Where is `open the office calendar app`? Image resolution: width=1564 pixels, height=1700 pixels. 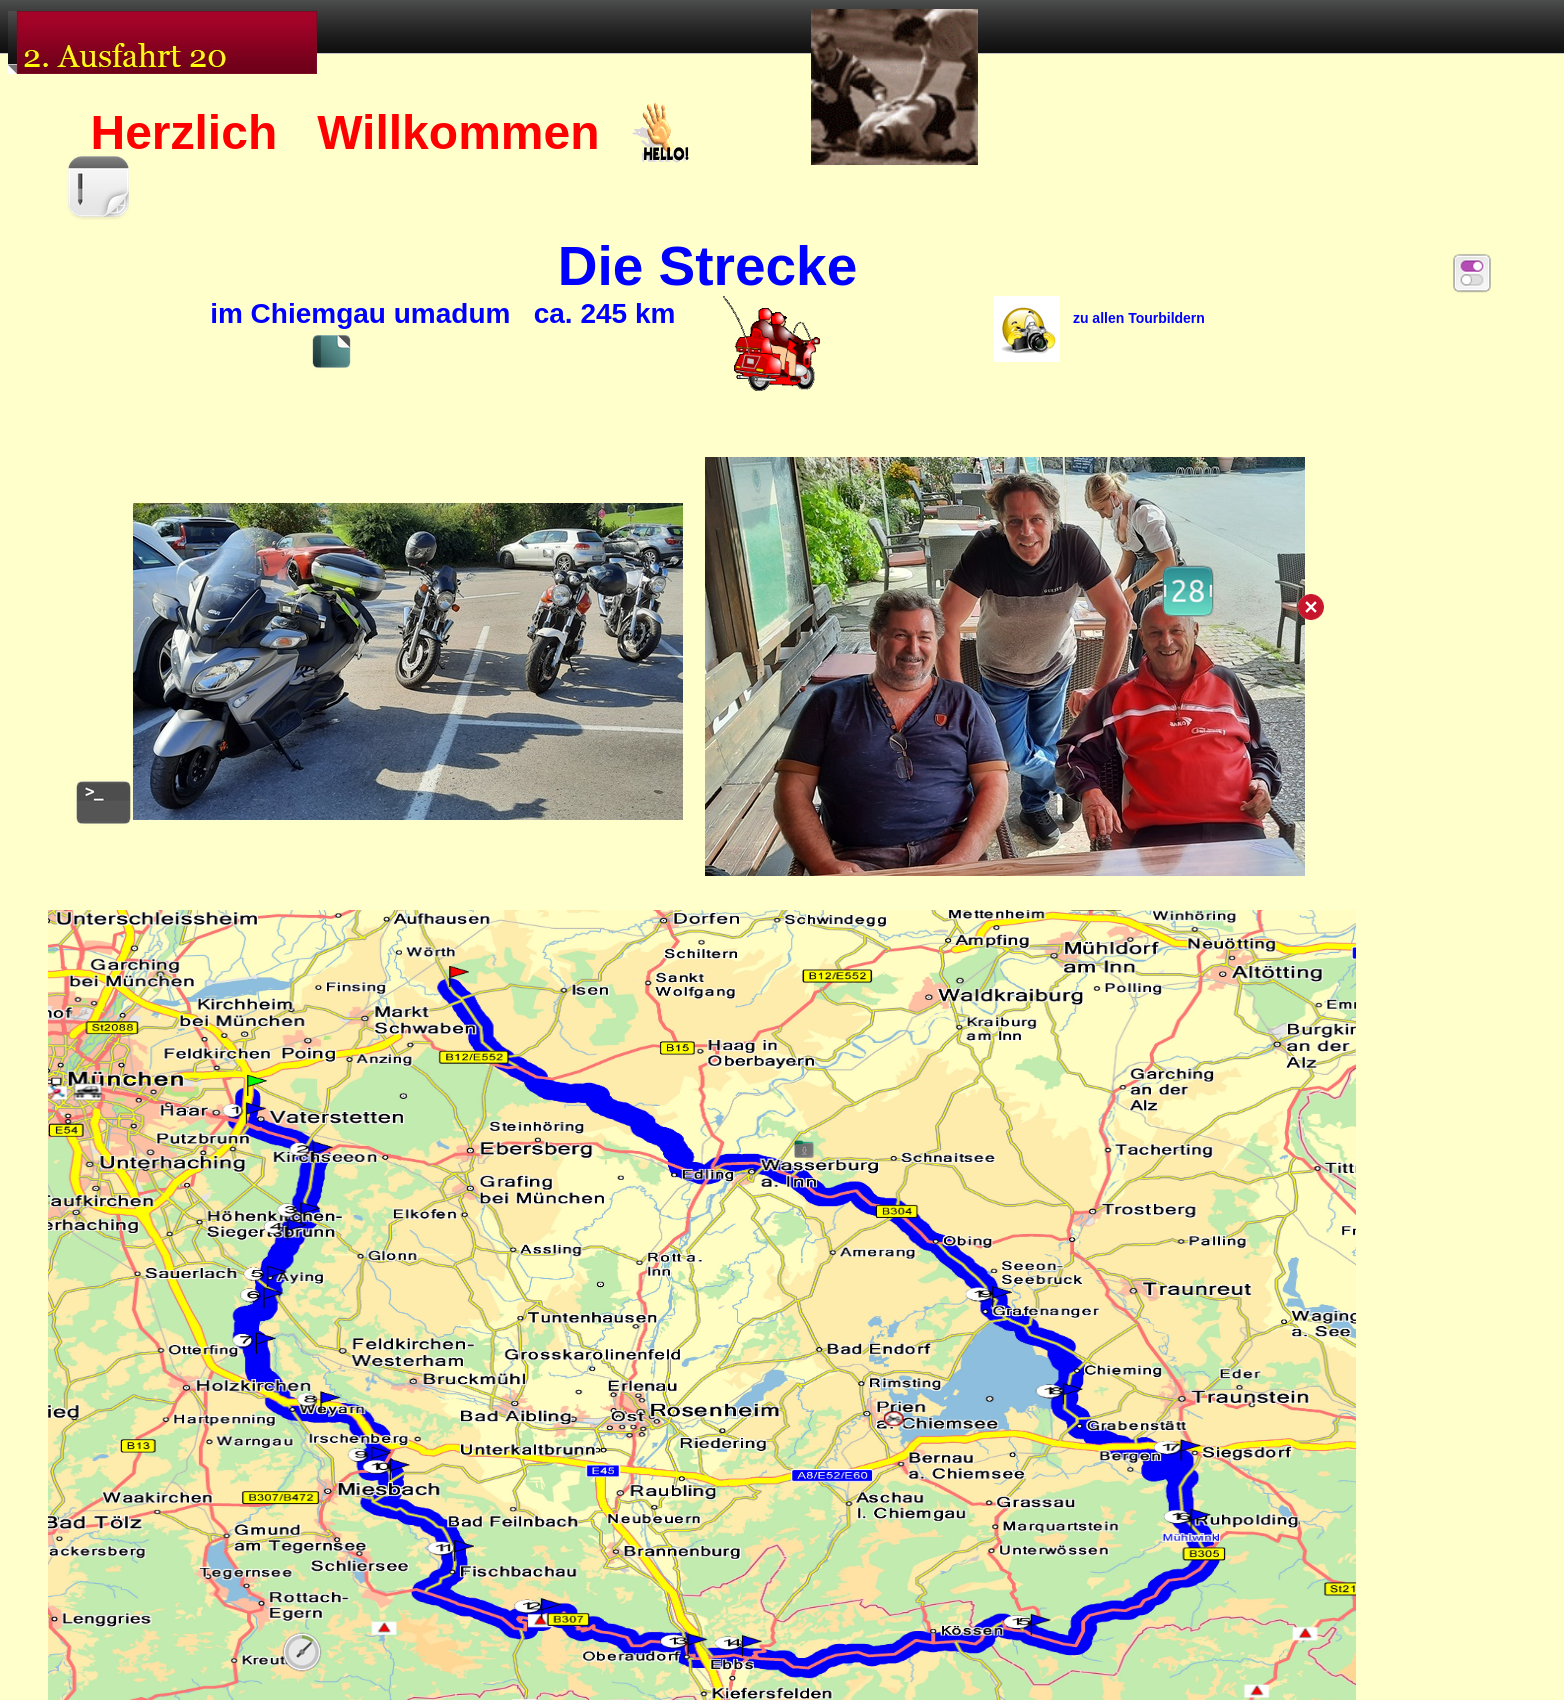
open the office calendar app is located at coordinates (1188, 591).